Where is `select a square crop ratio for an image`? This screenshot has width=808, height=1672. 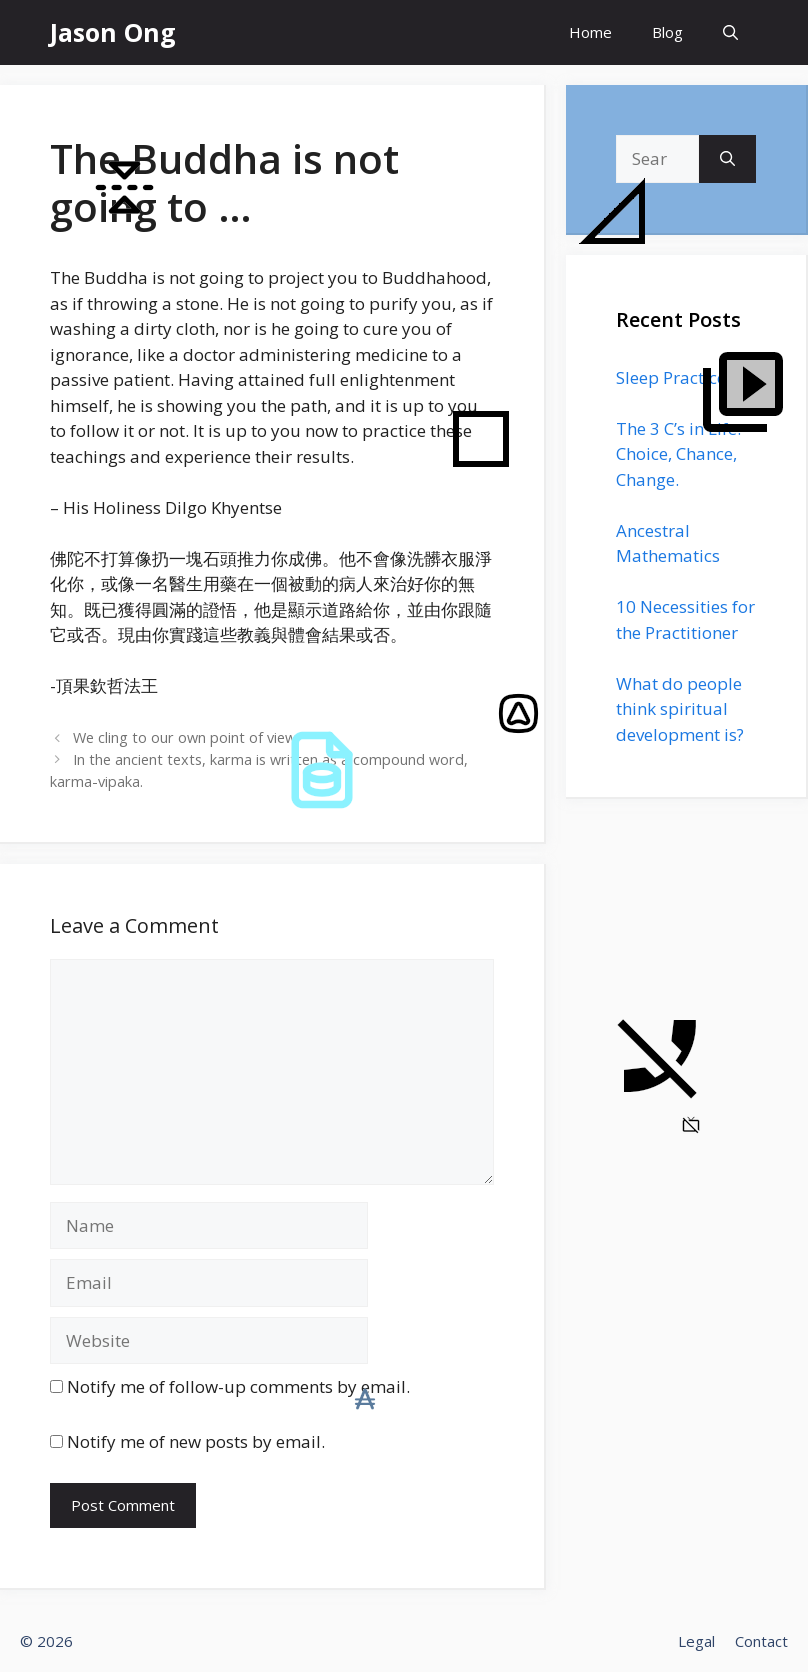
select a square crop ratio for an image is located at coordinates (481, 439).